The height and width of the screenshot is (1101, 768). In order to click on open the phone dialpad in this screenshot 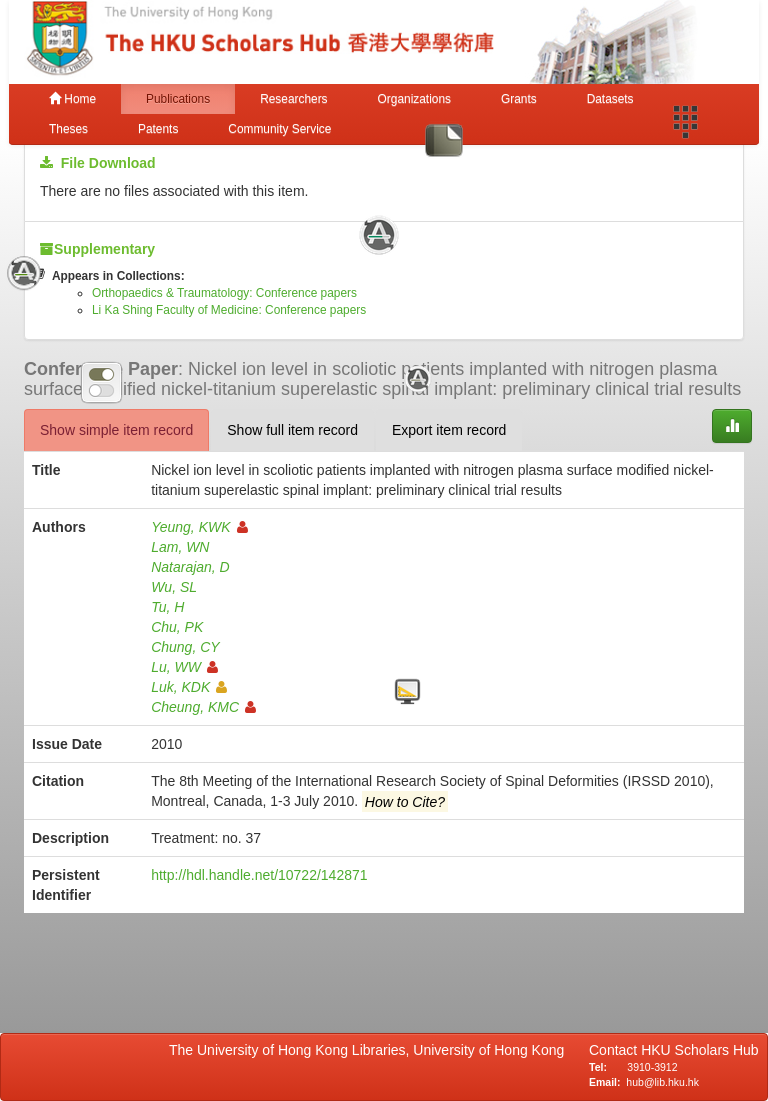, I will do `click(685, 123)`.